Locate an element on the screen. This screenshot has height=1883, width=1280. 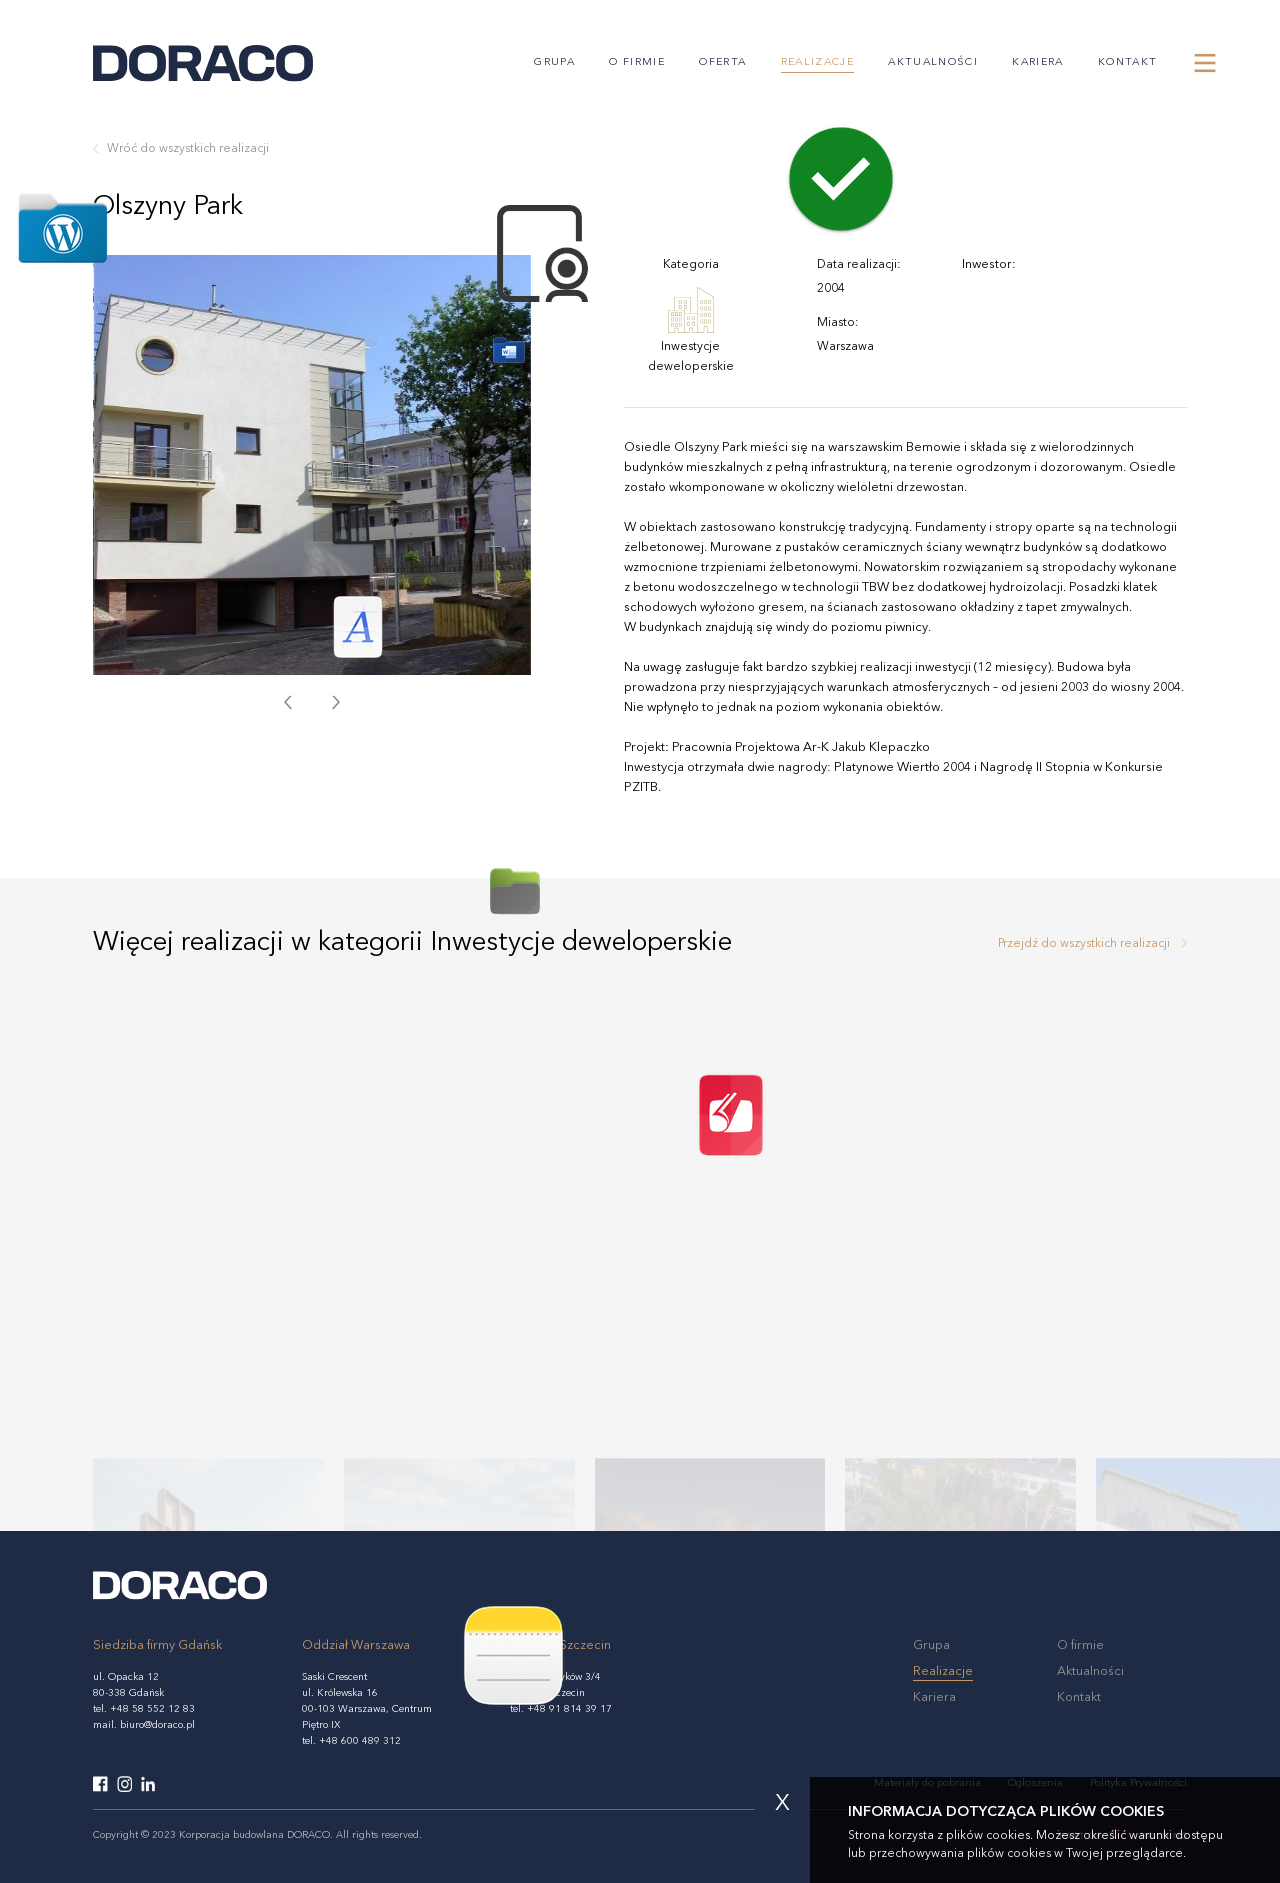
open the notes app is located at coordinates (513, 1655).